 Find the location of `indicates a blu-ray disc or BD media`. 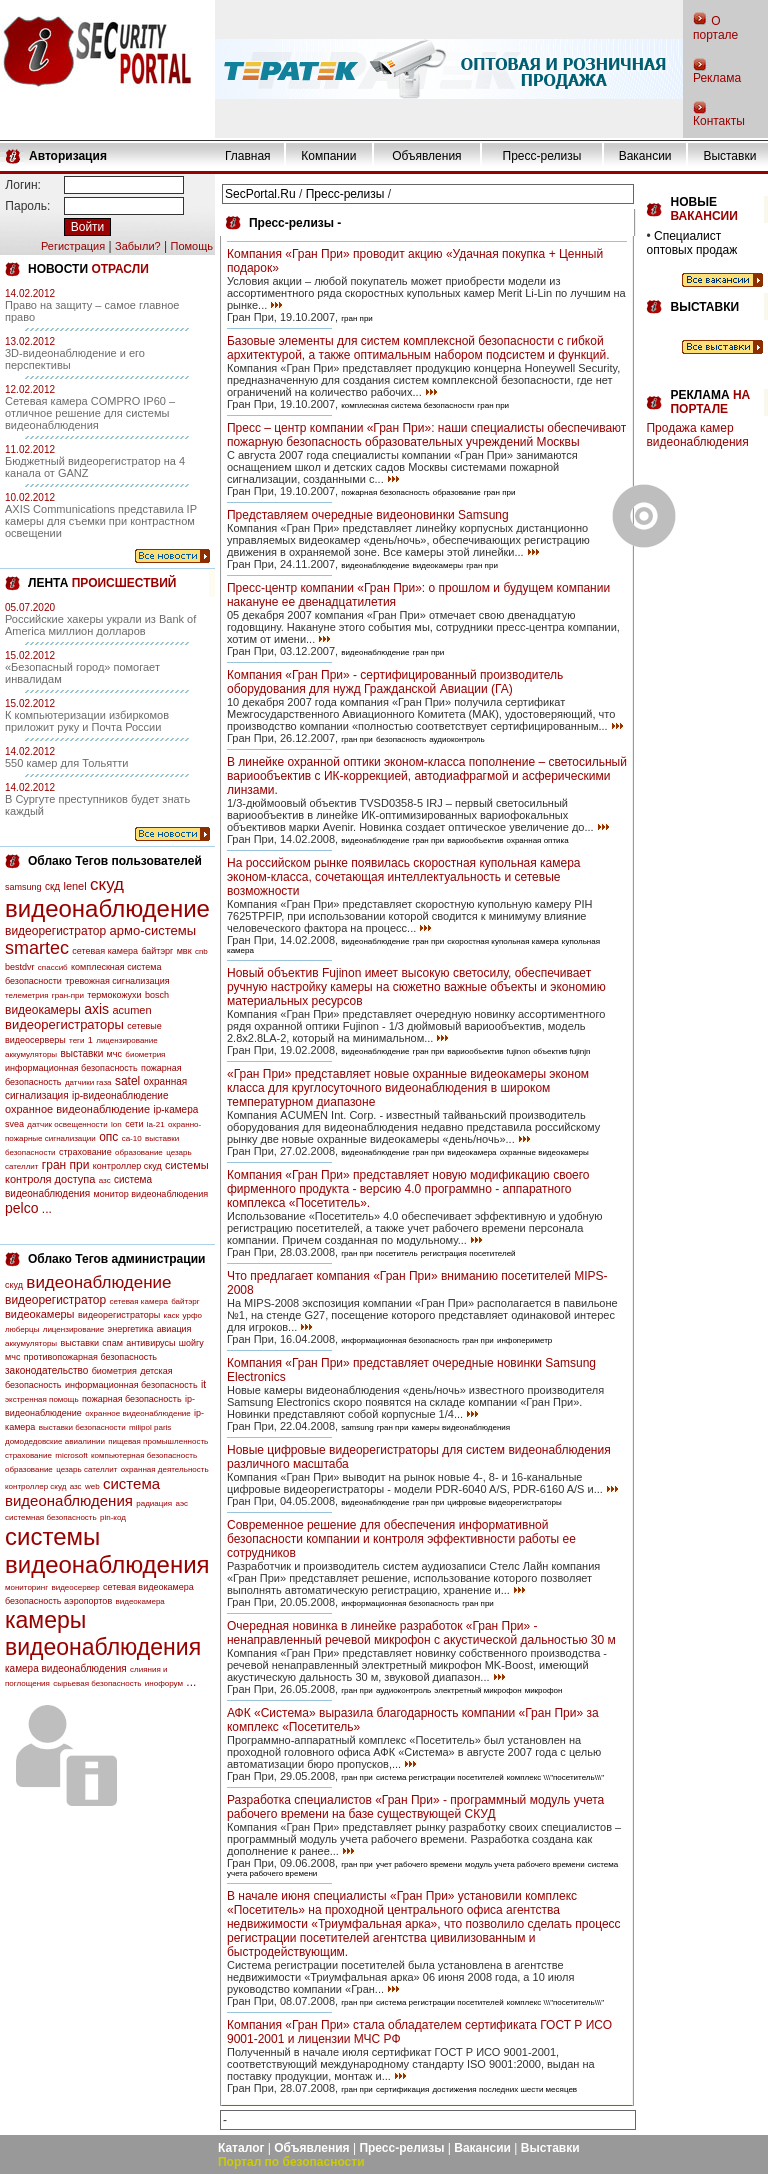

indicates a blu-ray disc or BD media is located at coordinates (644, 516).